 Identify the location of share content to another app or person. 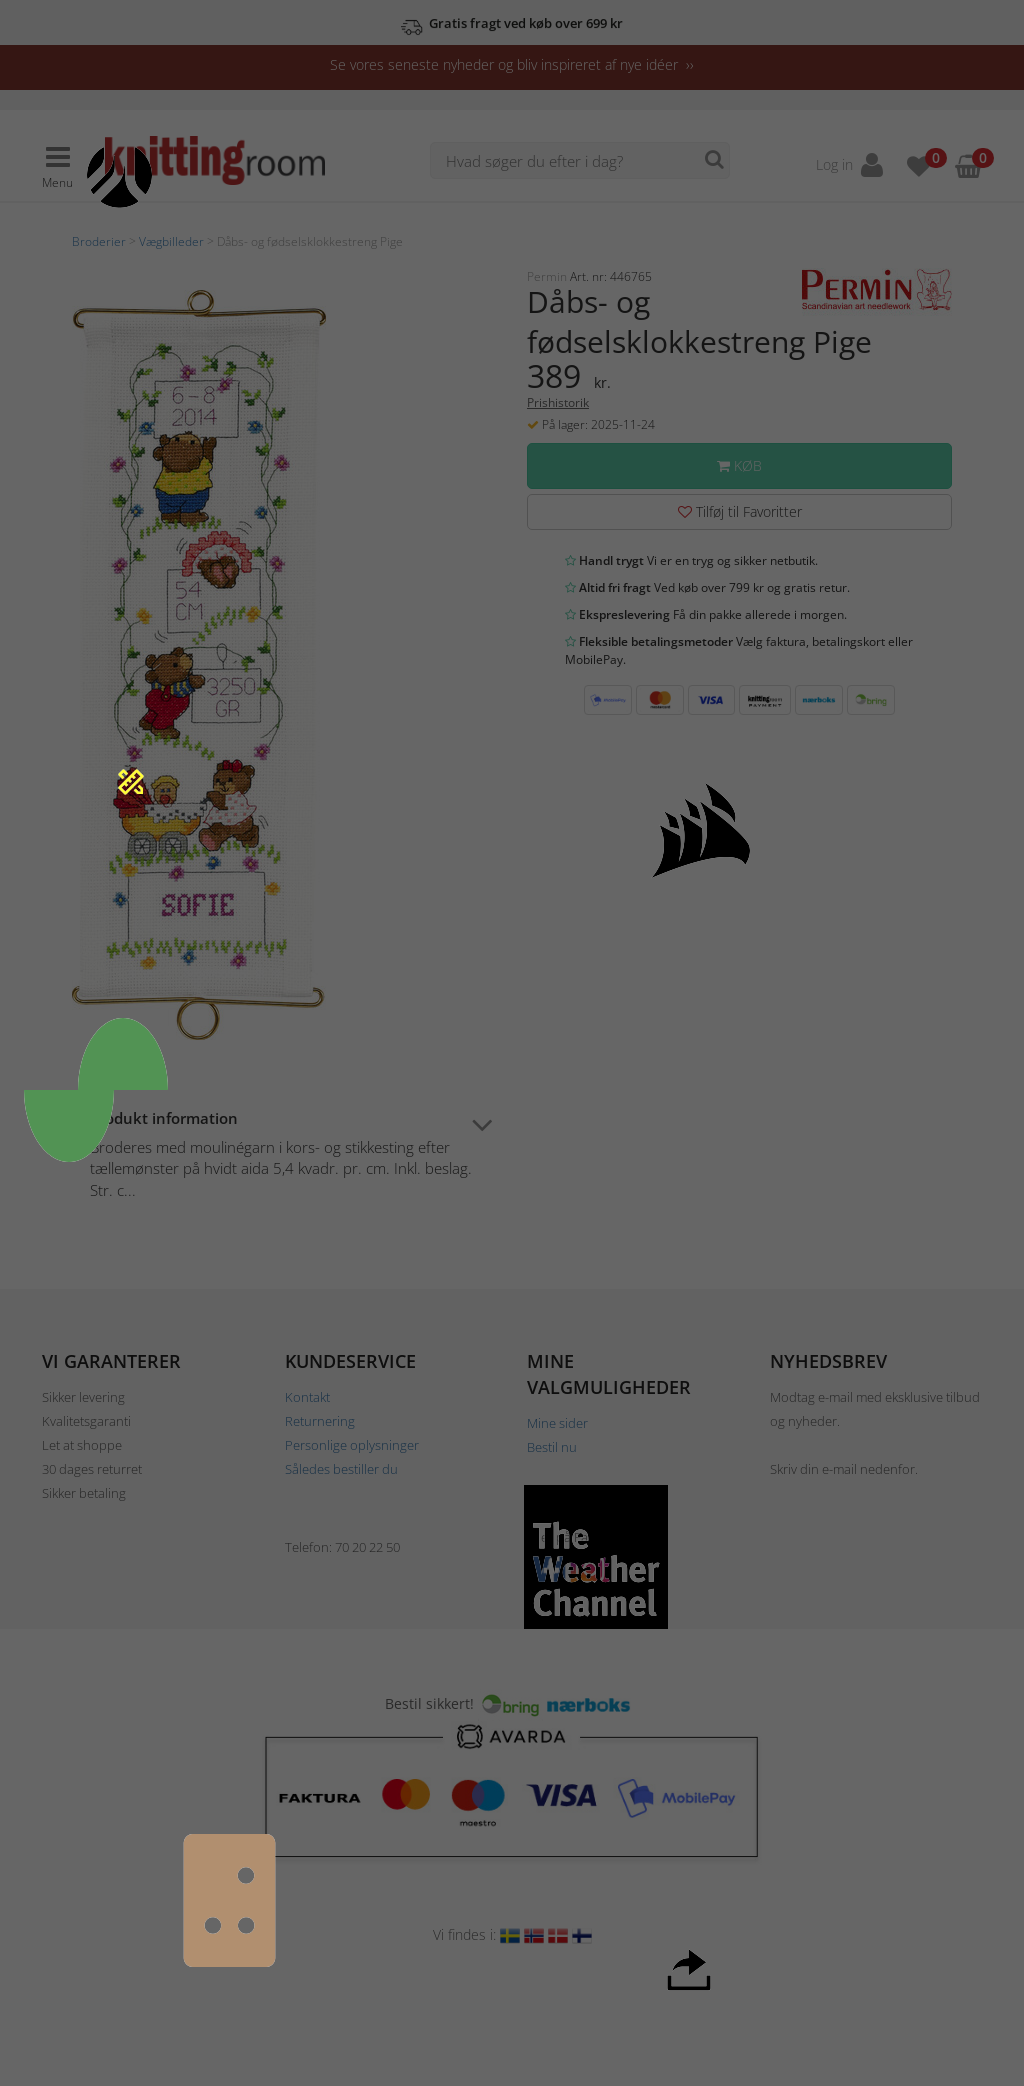
(689, 1971).